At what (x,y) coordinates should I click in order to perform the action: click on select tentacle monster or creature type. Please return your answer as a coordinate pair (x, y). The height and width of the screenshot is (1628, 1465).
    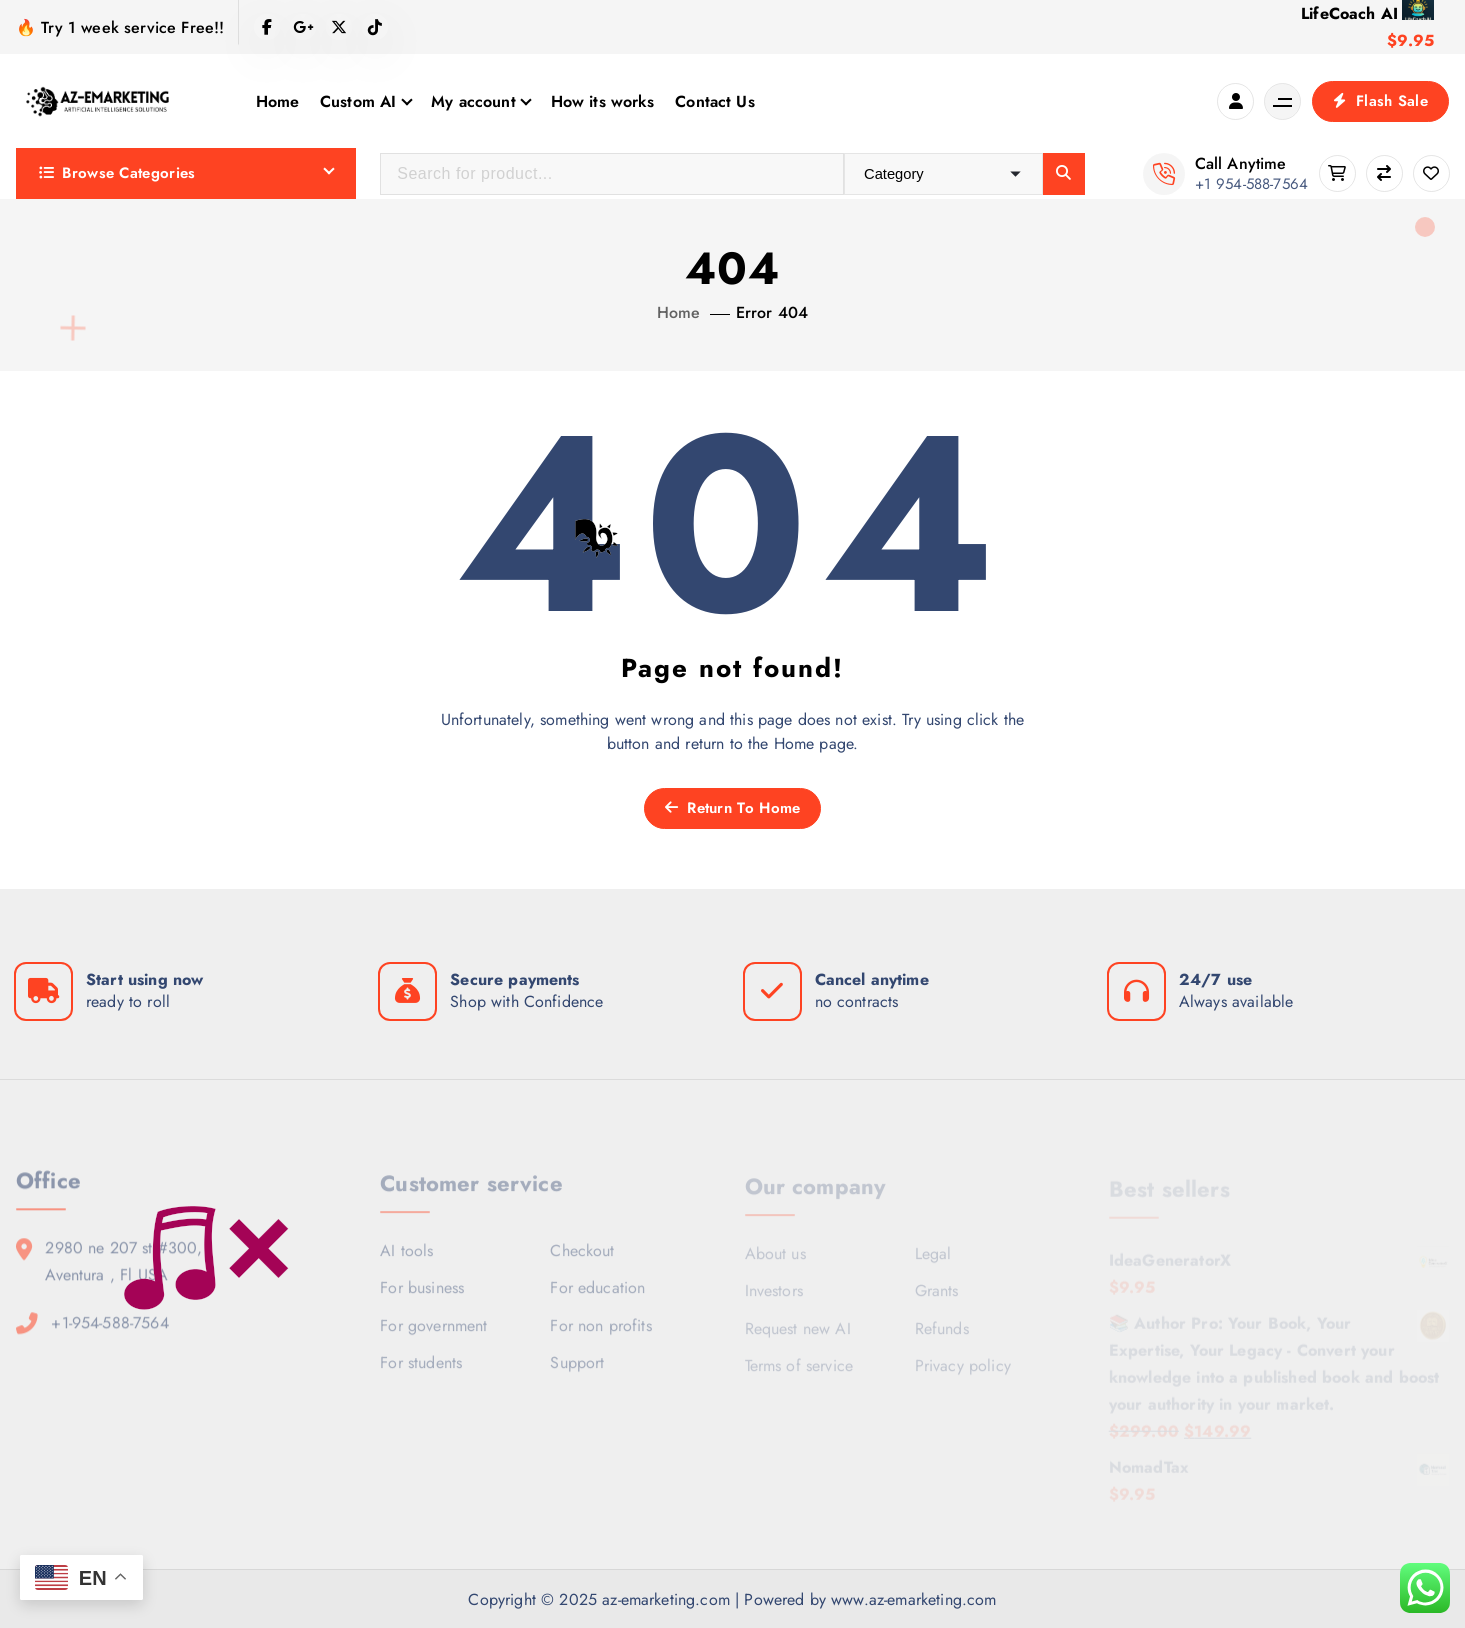
    Looking at the image, I should click on (596, 538).